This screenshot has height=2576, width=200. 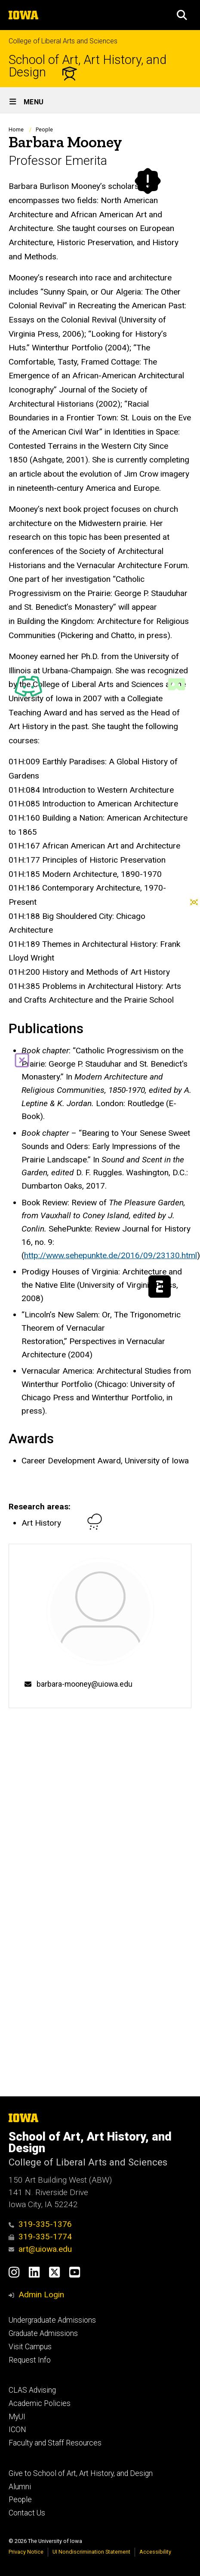 What do you see at coordinates (148, 181) in the screenshot?
I see `indicates a warning or important alert` at bounding box center [148, 181].